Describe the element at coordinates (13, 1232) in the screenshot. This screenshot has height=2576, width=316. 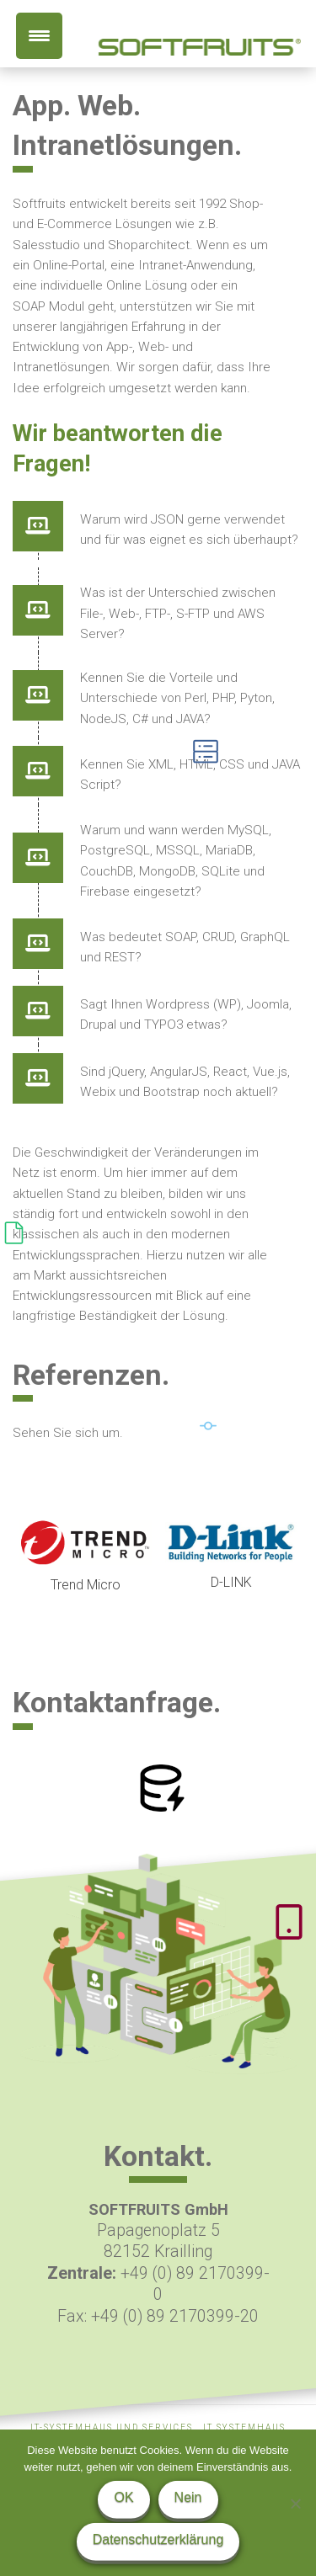
I see `view or open a file` at that location.